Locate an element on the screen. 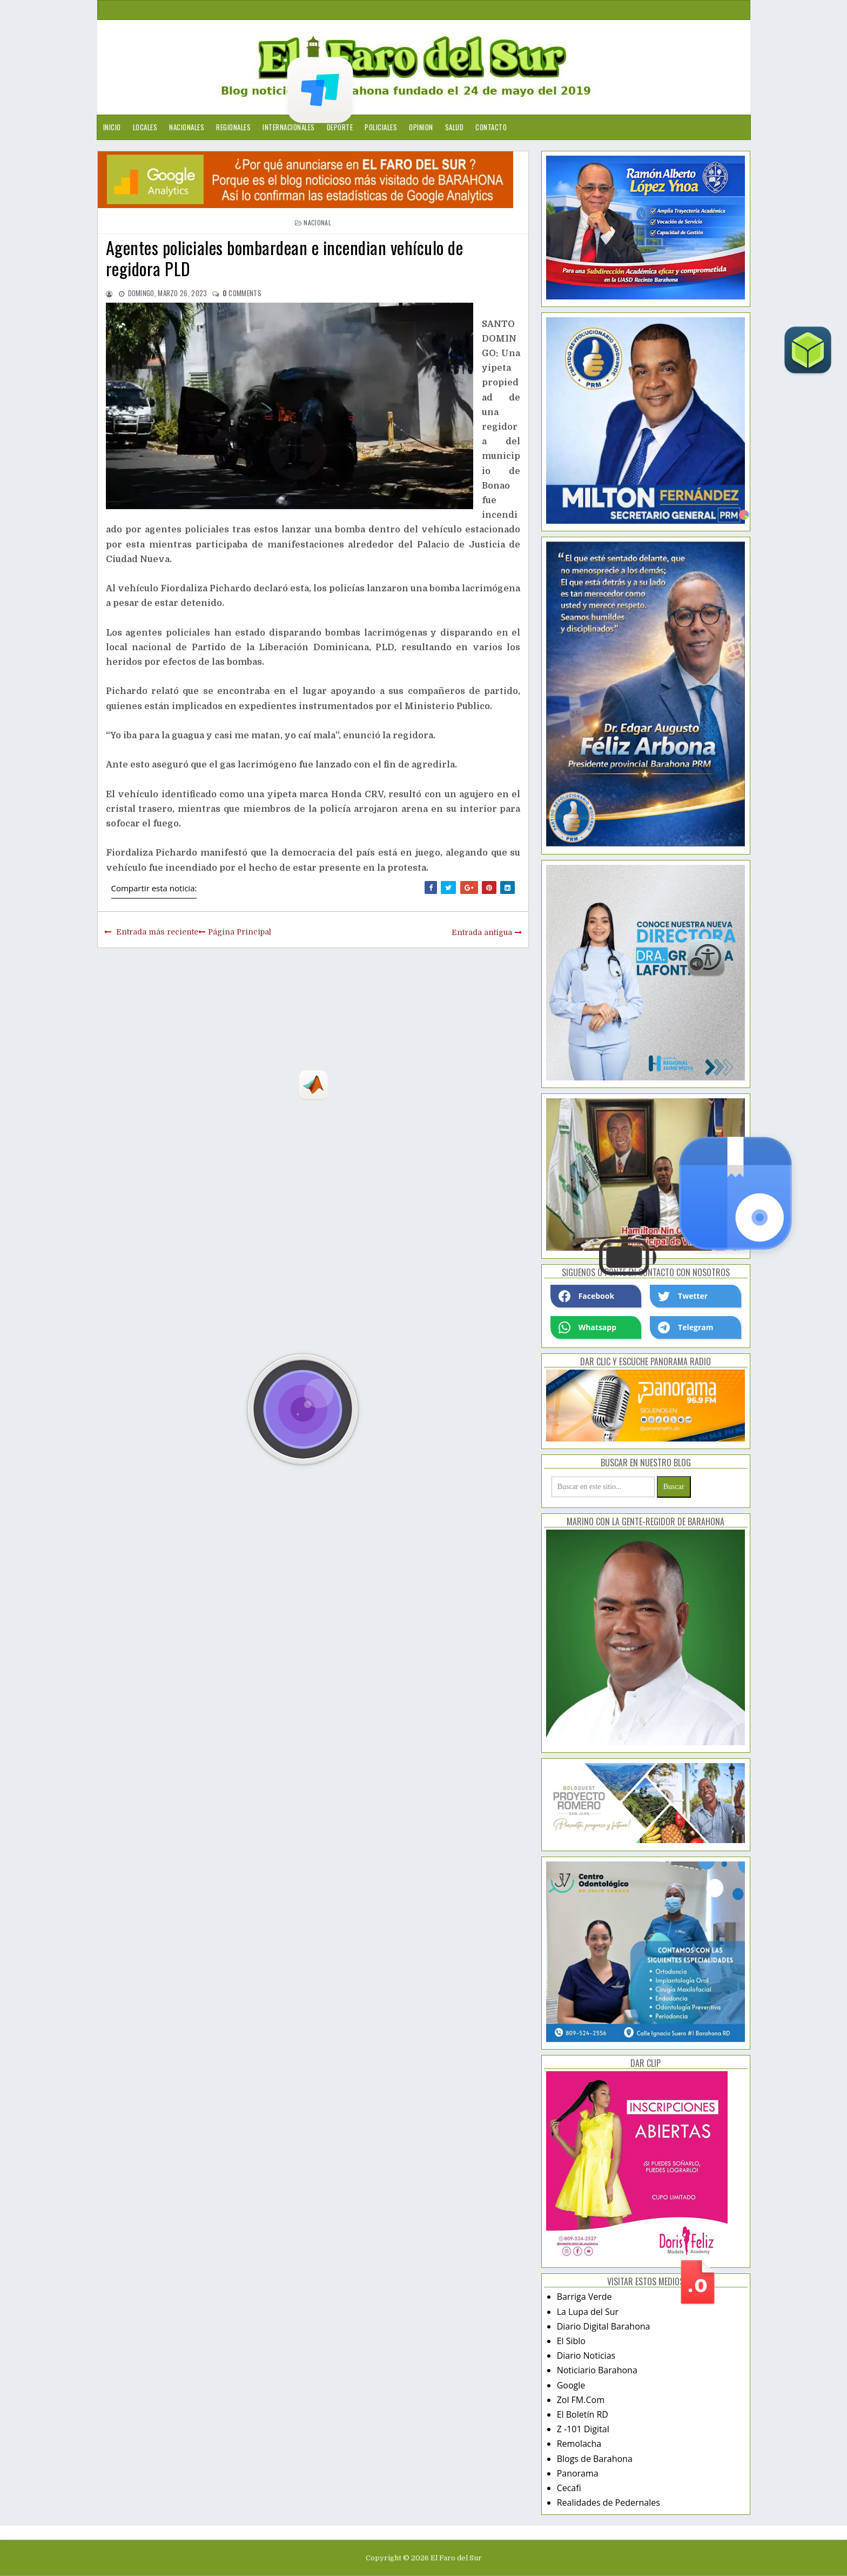 The image size is (847, 2576). open balenaEtcher to flash OS images is located at coordinates (808, 350).